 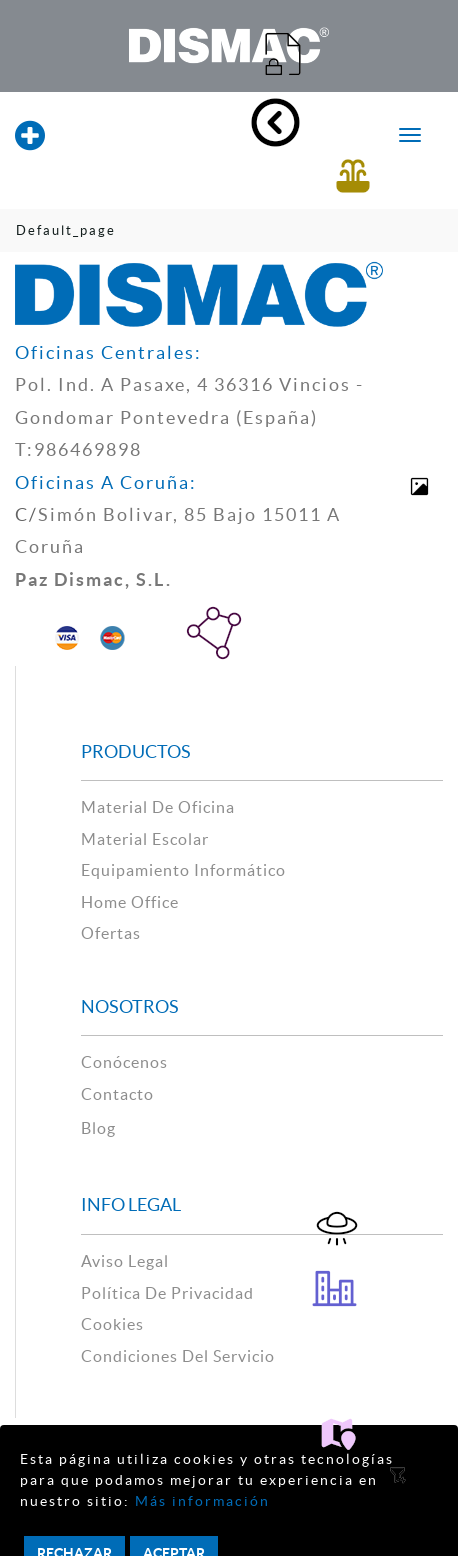 What do you see at coordinates (283, 54) in the screenshot?
I see `access a password-protected file` at bounding box center [283, 54].